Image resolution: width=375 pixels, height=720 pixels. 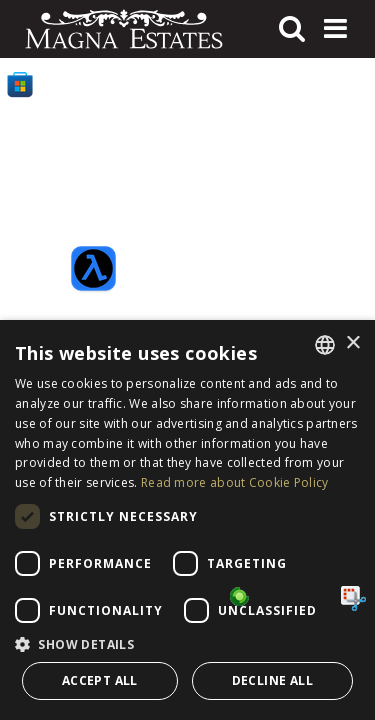 I want to click on open snipping tool to capture a screenshot, so click(x=353, y=598).